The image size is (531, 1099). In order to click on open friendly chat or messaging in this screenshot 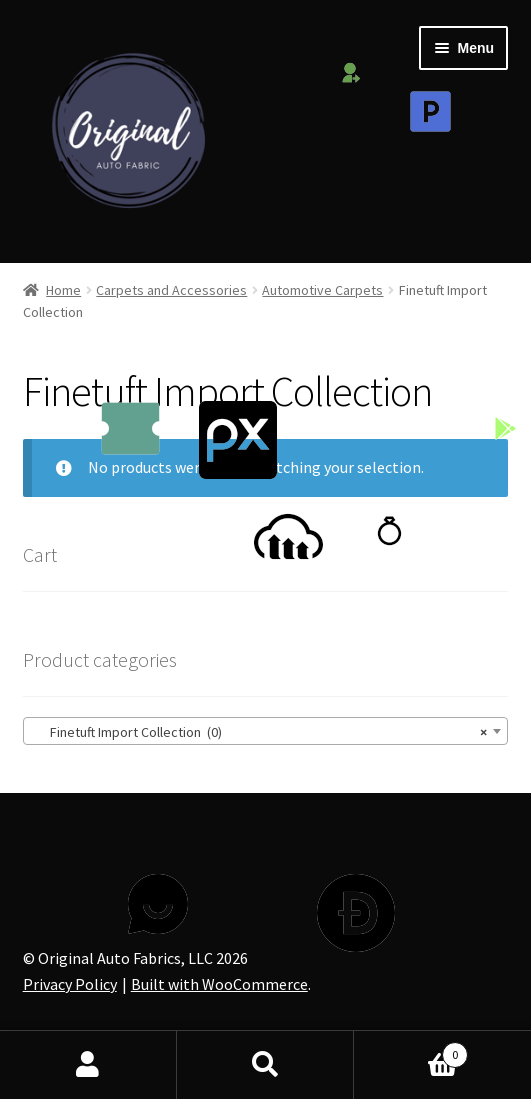, I will do `click(158, 904)`.